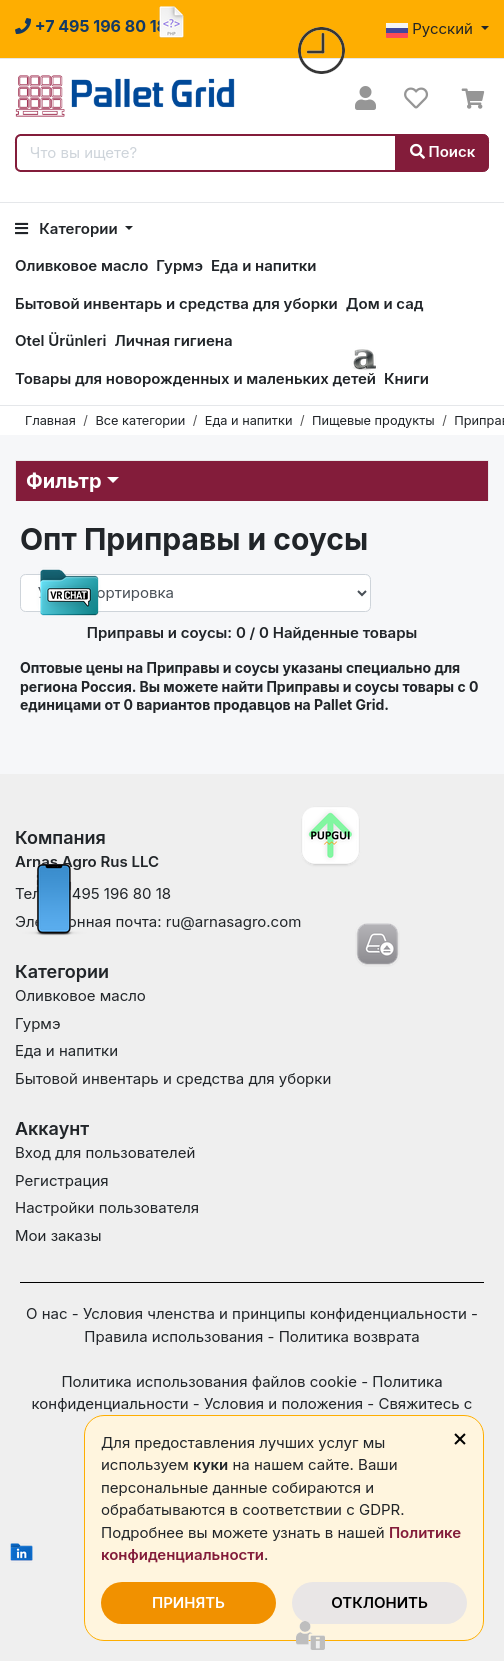 This screenshot has height=1661, width=504. What do you see at coordinates (330, 835) in the screenshot?
I see `launch ProtonUp-Qt to manage Proton and Wine compatibility tools` at bounding box center [330, 835].